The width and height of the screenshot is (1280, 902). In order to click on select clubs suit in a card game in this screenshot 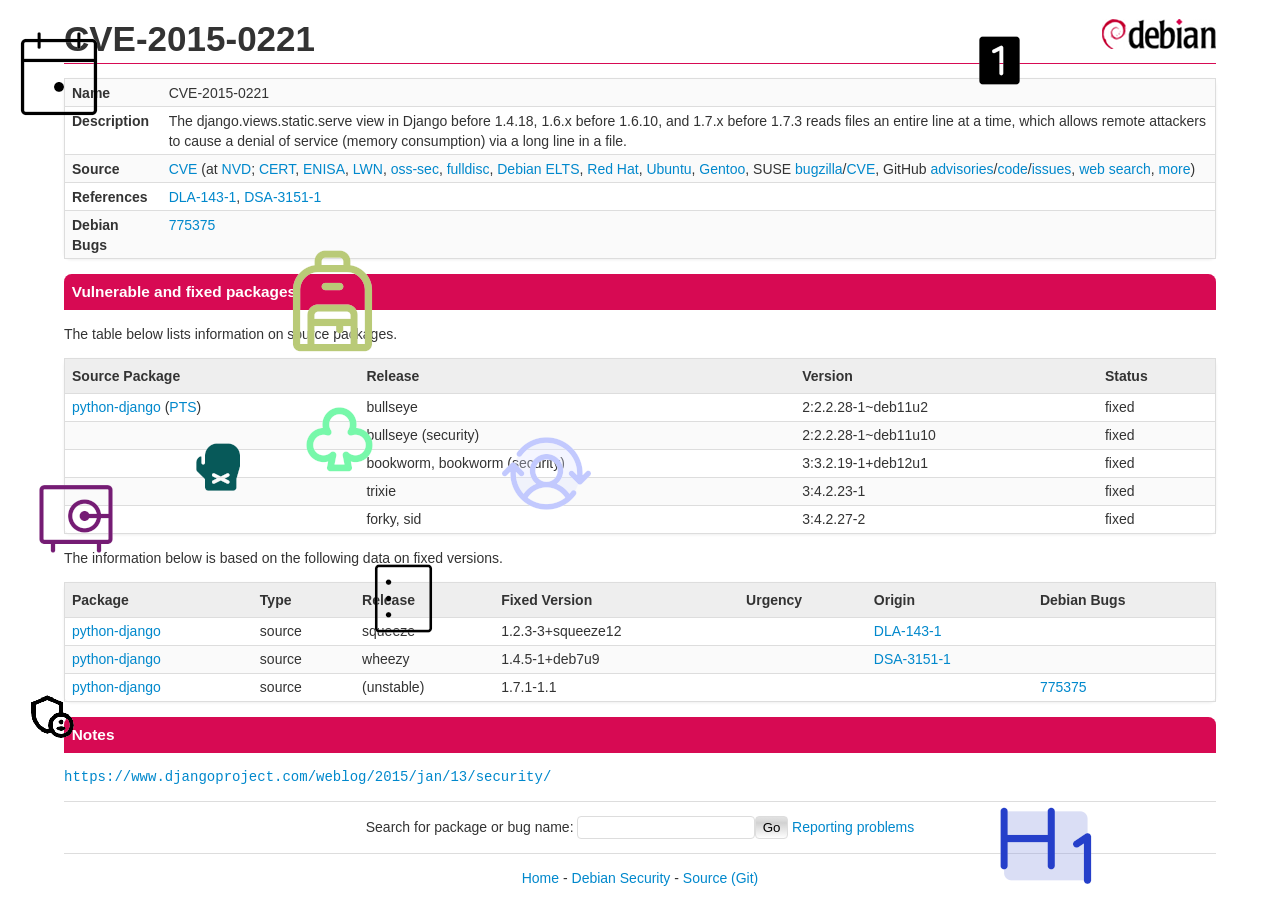, I will do `click(339, 440)`.